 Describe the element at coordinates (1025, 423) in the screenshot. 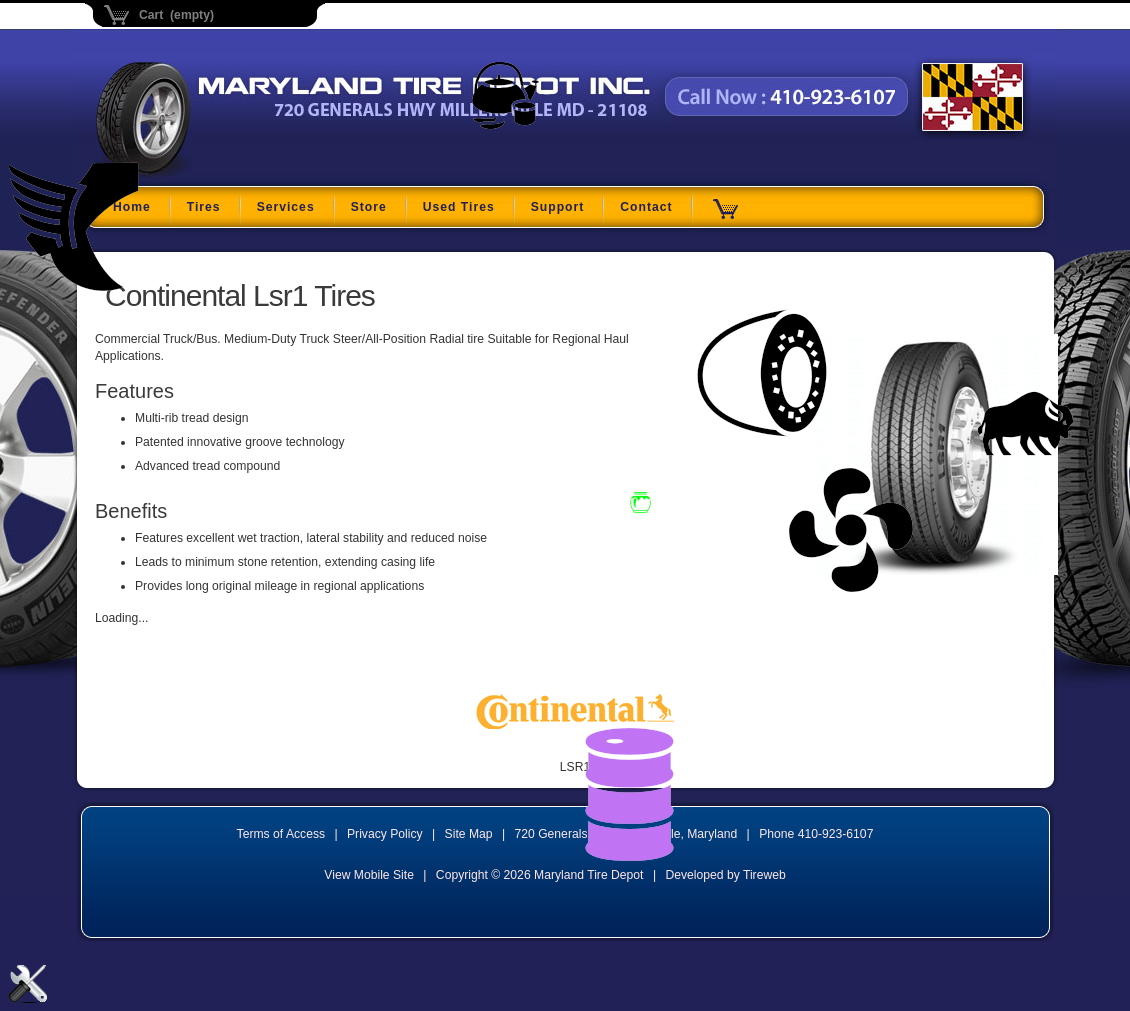

I see `wildlife or nature category indicator` at that location.